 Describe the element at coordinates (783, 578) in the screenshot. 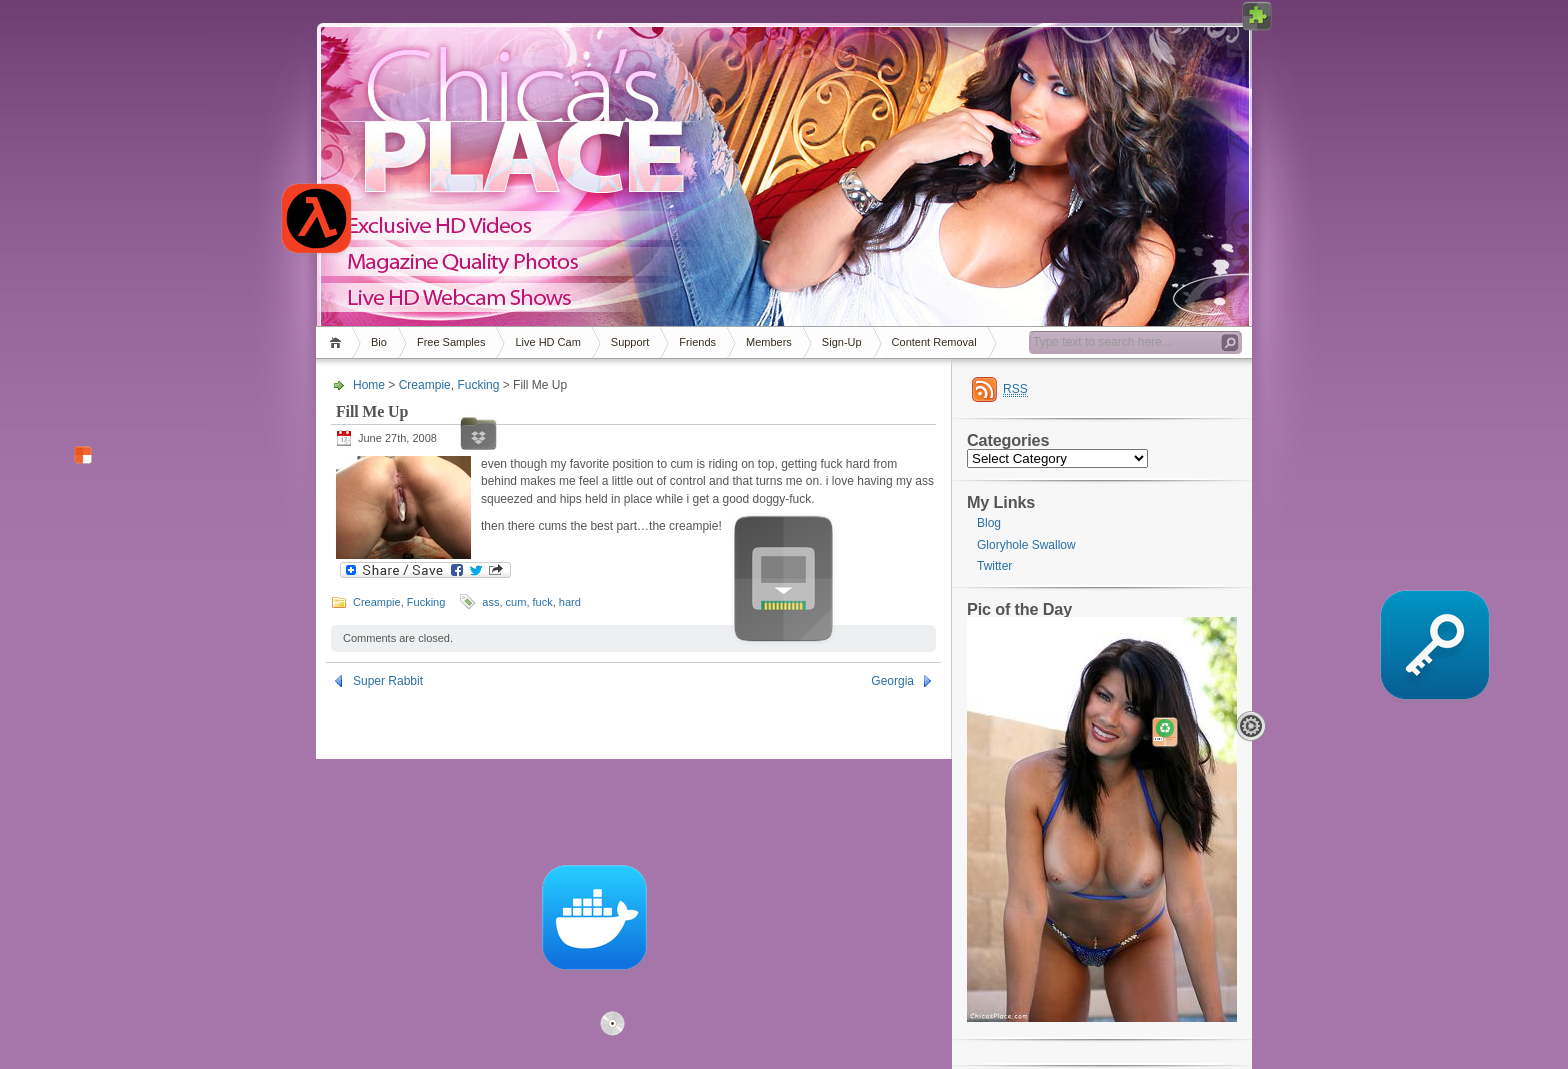

I see `sega master system ROM file` at that location.